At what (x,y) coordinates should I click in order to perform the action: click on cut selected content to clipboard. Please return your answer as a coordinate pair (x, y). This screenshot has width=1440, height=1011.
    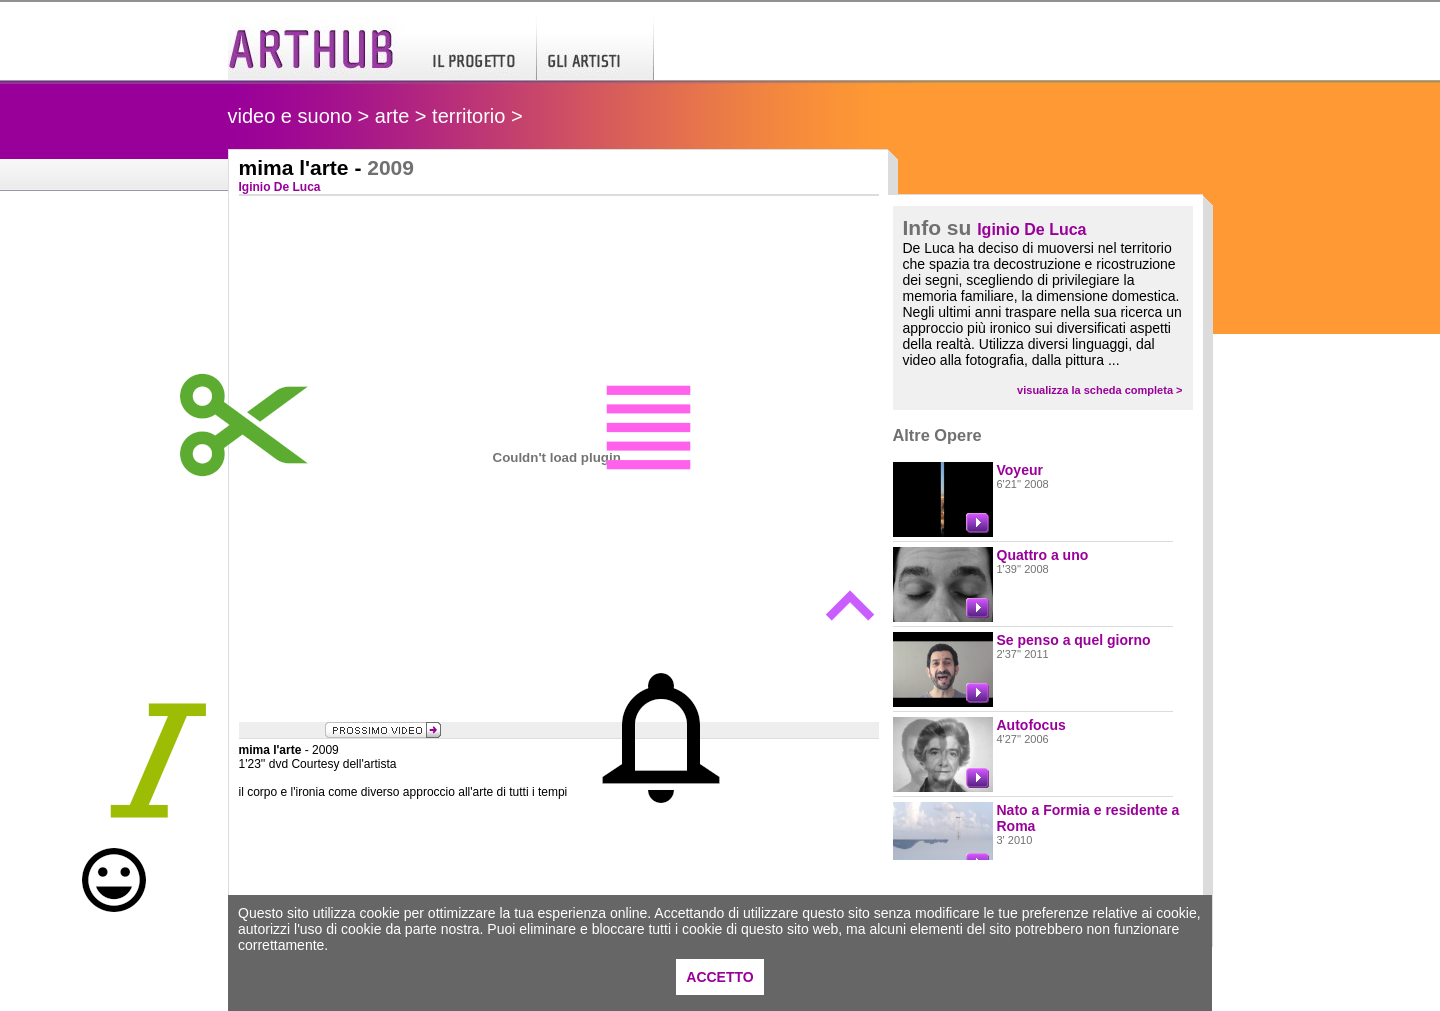
    Looking at the image, I should click on (244, 425).